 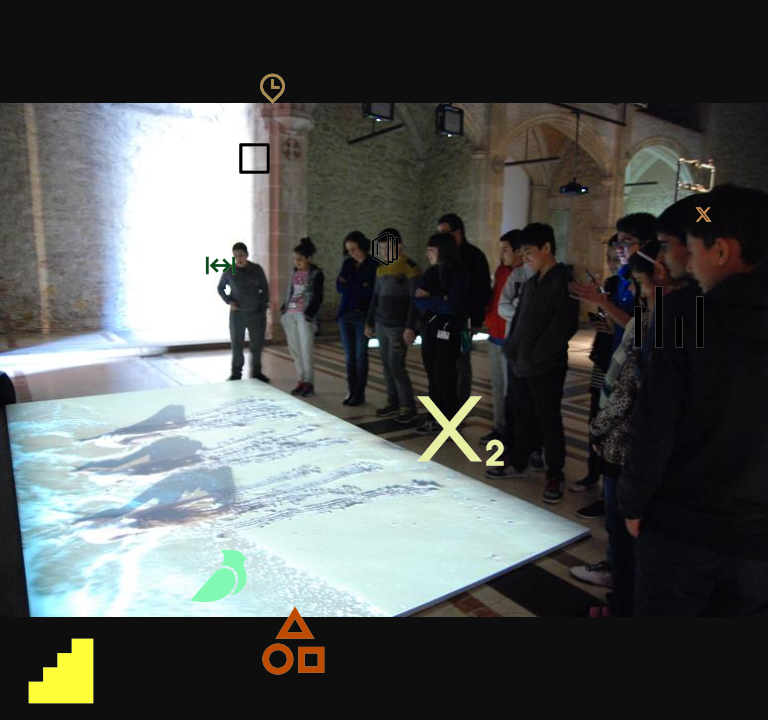 I want to click on open yuque documentation platform, so click(x=219, y=574).